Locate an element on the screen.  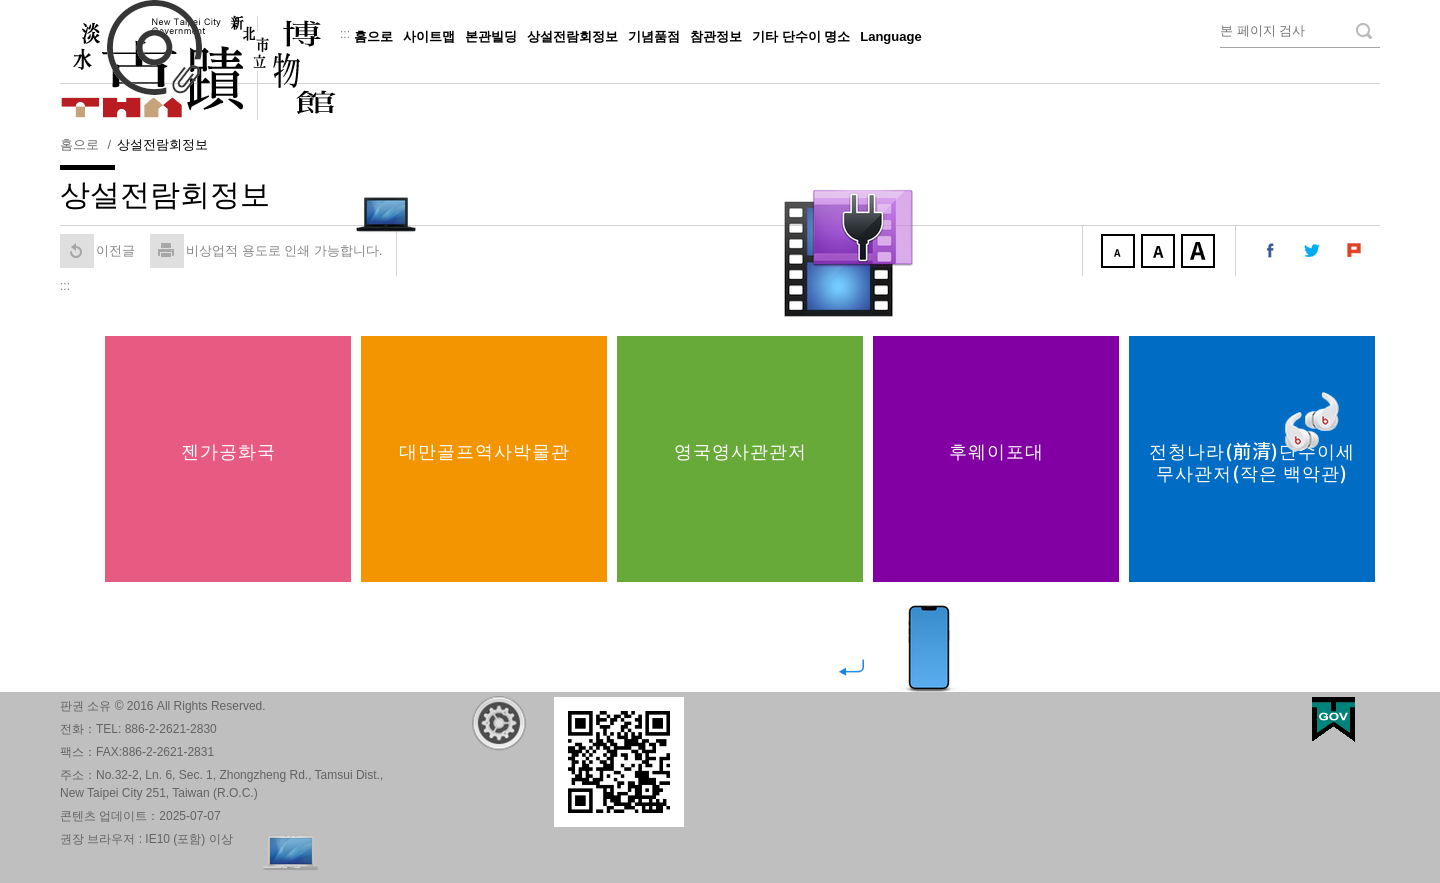
access third-party video filters or plugins is located at coordinates (848, 252).